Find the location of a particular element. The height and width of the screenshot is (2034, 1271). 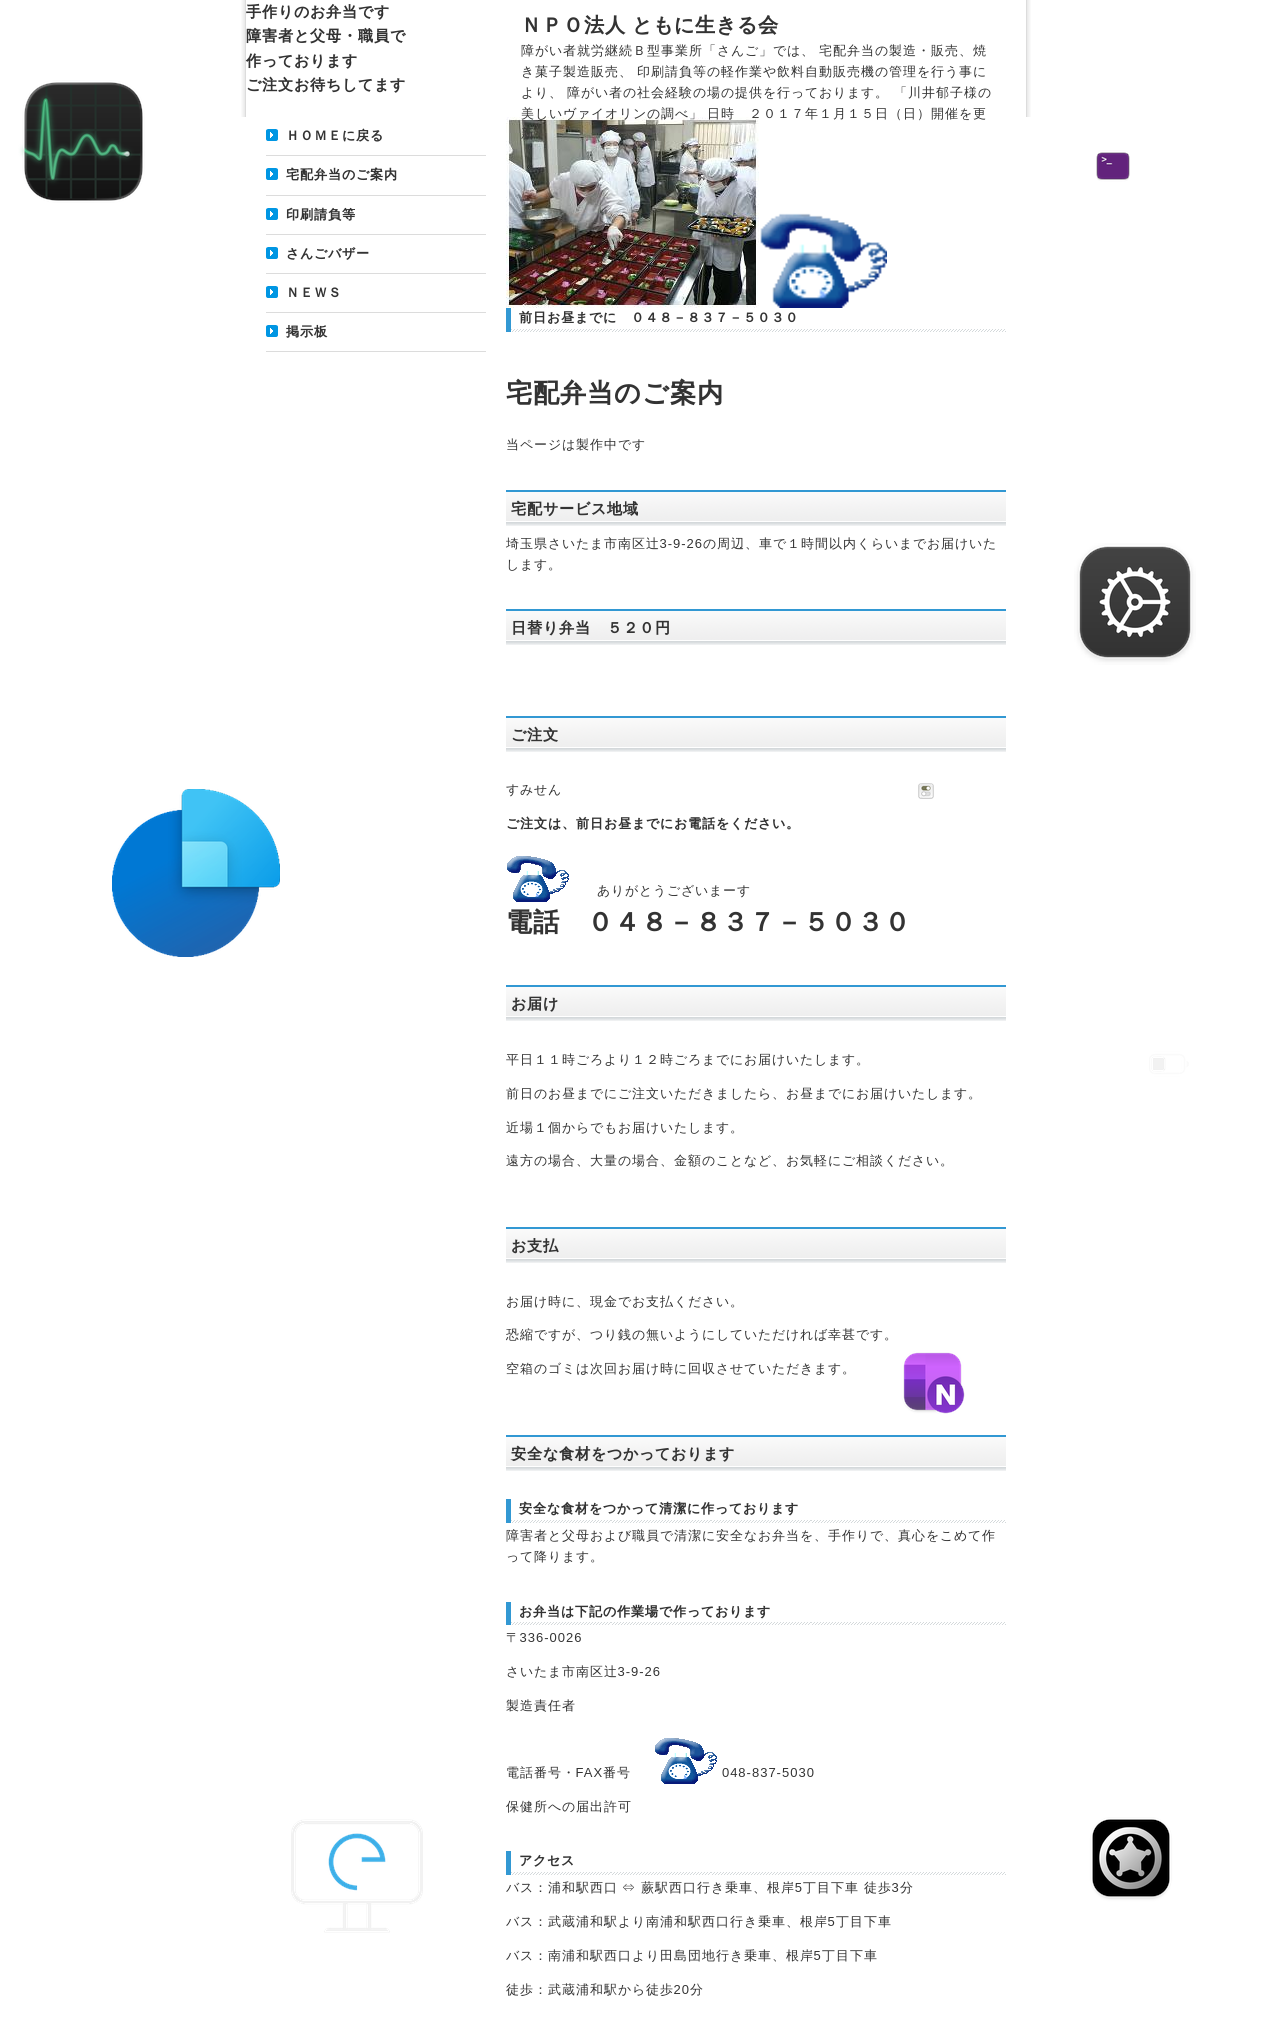

open Microsoft OneNote is located at coordinates (932, 1381).